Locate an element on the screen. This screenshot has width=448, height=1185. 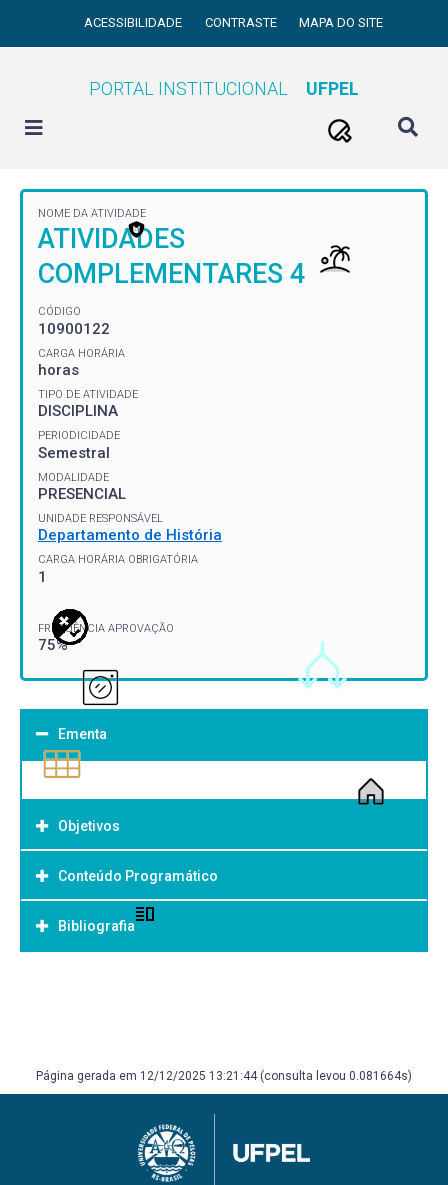
indicates an unreliable or intermittent test result is located at coordinates (70, 627).